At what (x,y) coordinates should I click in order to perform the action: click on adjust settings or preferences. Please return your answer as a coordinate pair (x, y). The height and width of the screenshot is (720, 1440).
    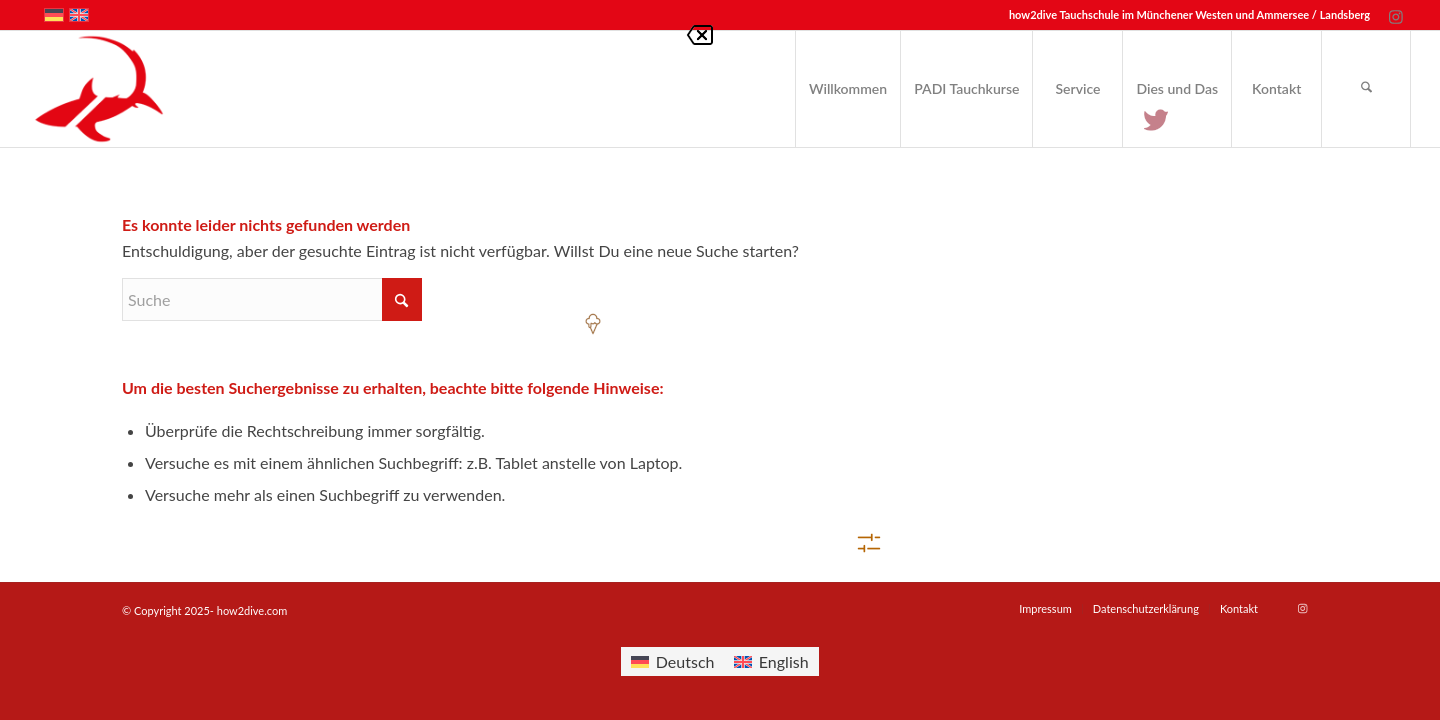
    Looking at the image, I should click on (869, 543).